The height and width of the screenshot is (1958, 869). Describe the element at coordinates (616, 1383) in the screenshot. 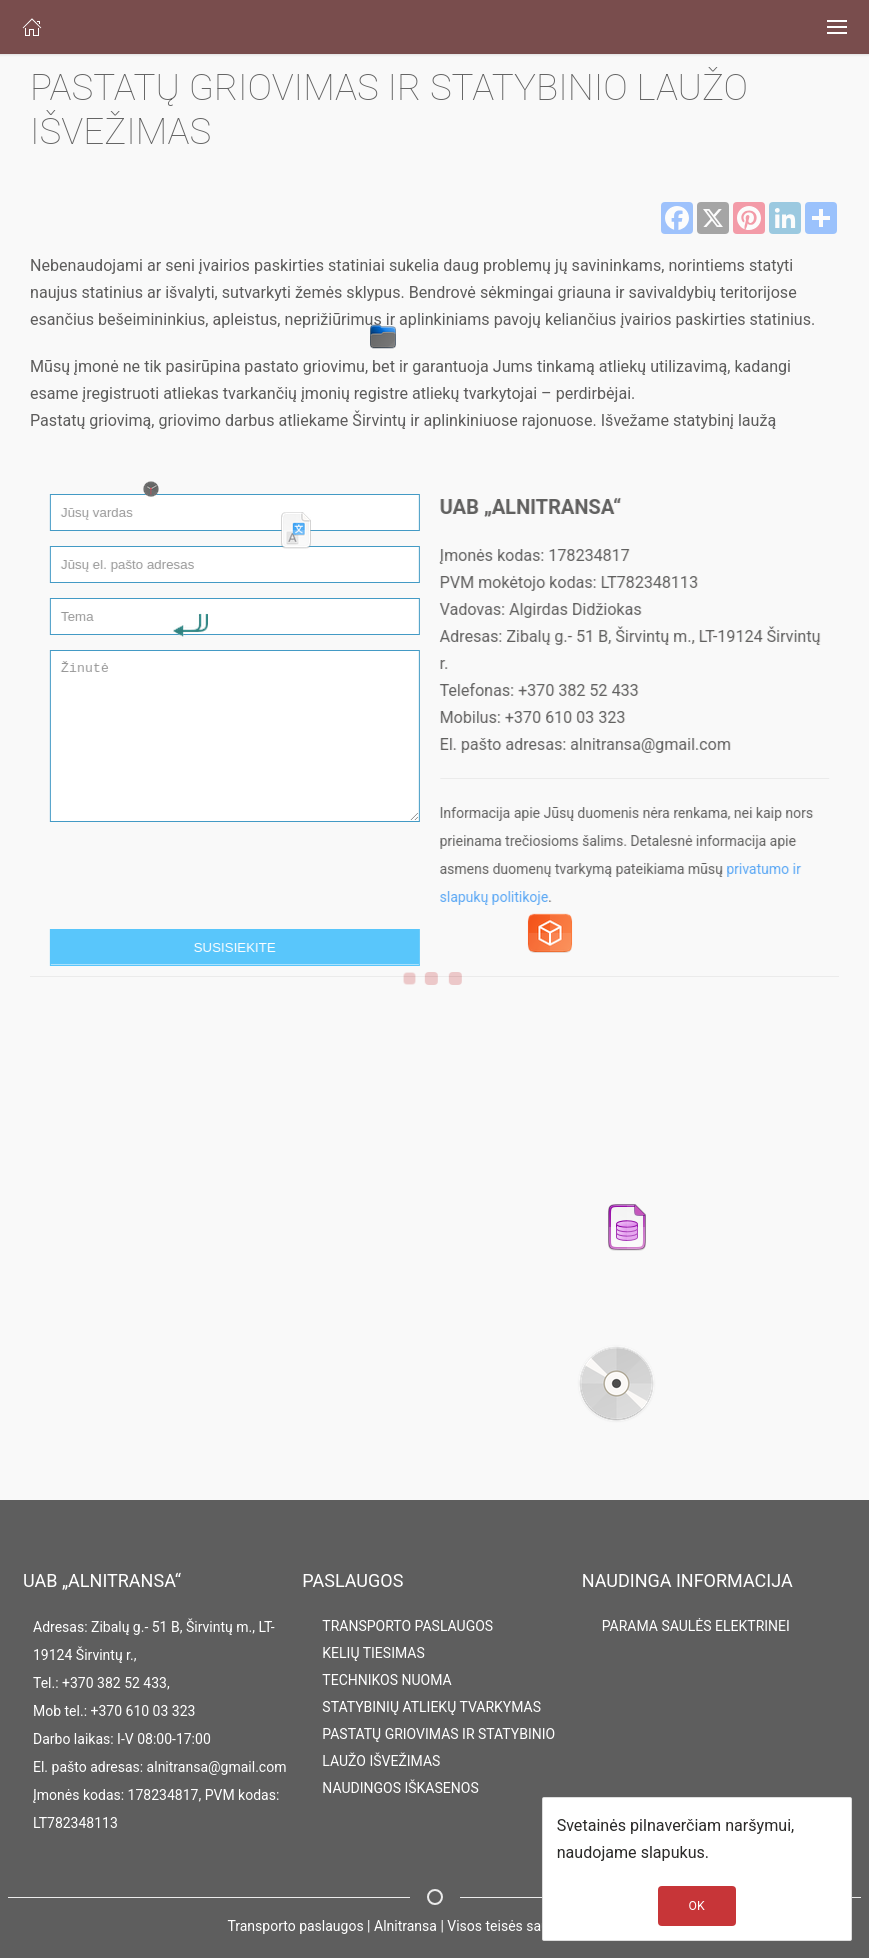

I see `indicates a CD-R or recordable disc media` at that location.